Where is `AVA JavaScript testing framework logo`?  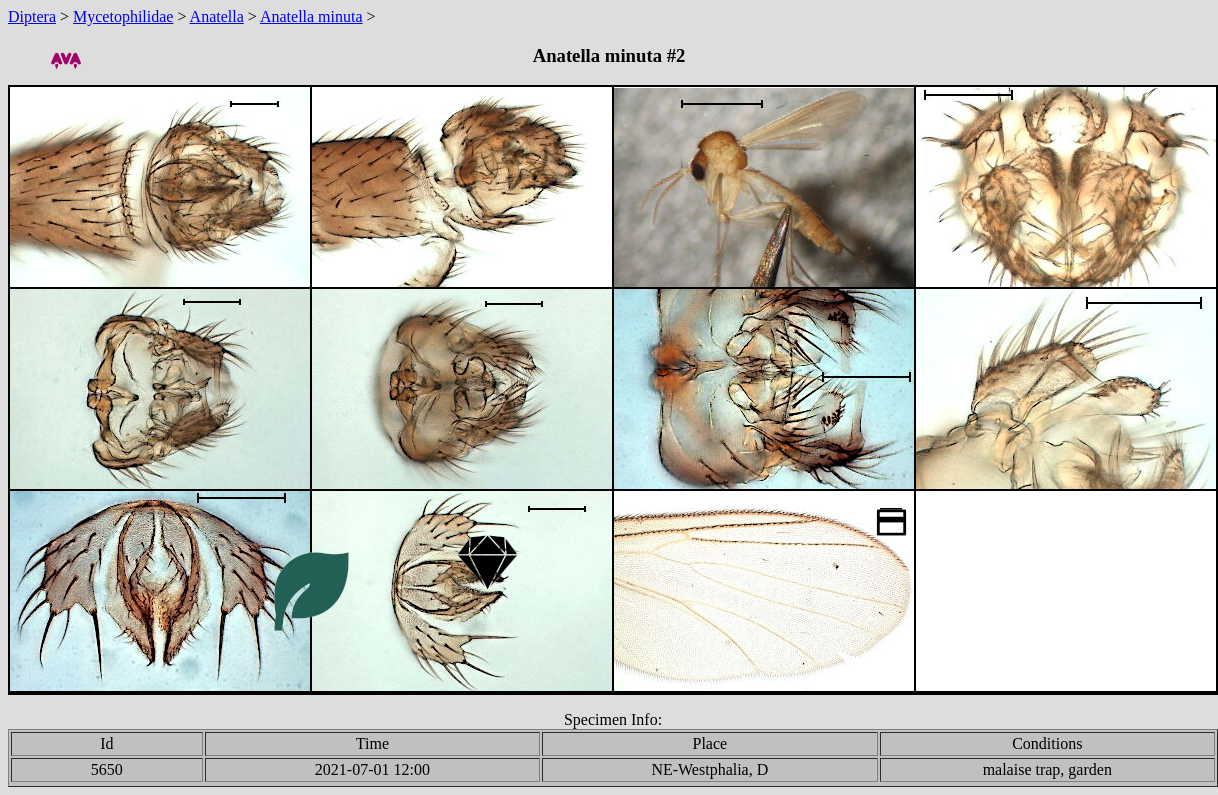
AVA JavaScript testing framework logo is located at coordinates (66, 61).